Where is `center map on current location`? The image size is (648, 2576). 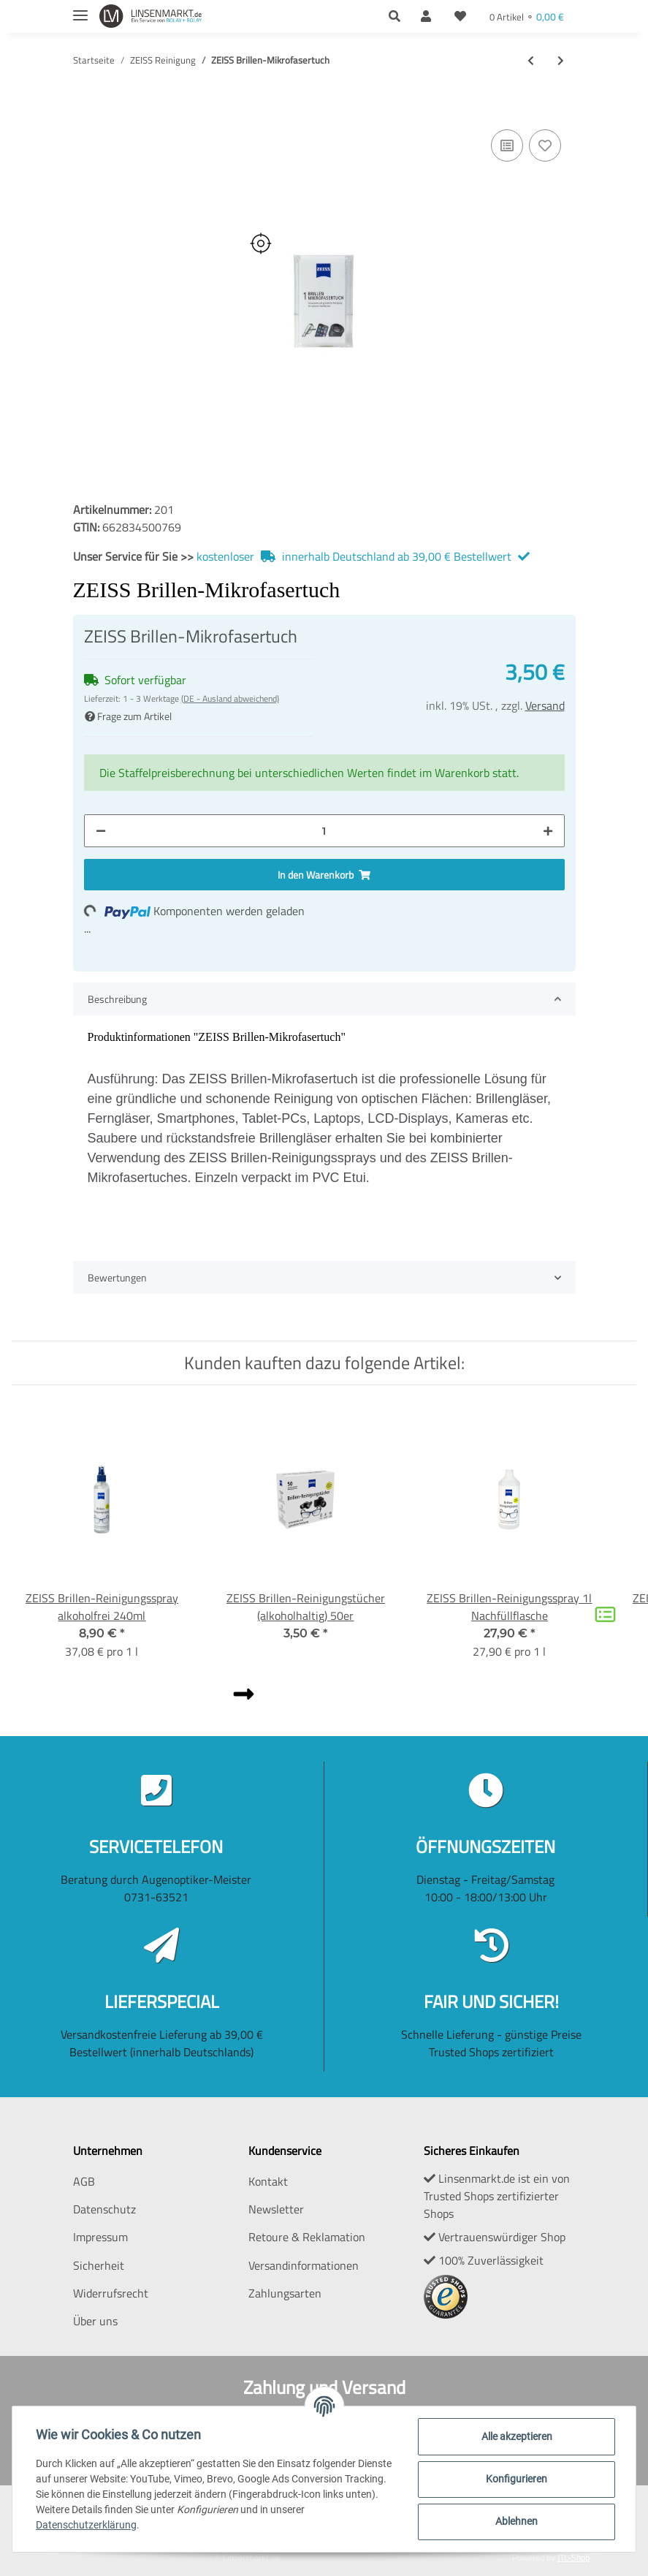
center map on current location is located at coordinates (261, 243).